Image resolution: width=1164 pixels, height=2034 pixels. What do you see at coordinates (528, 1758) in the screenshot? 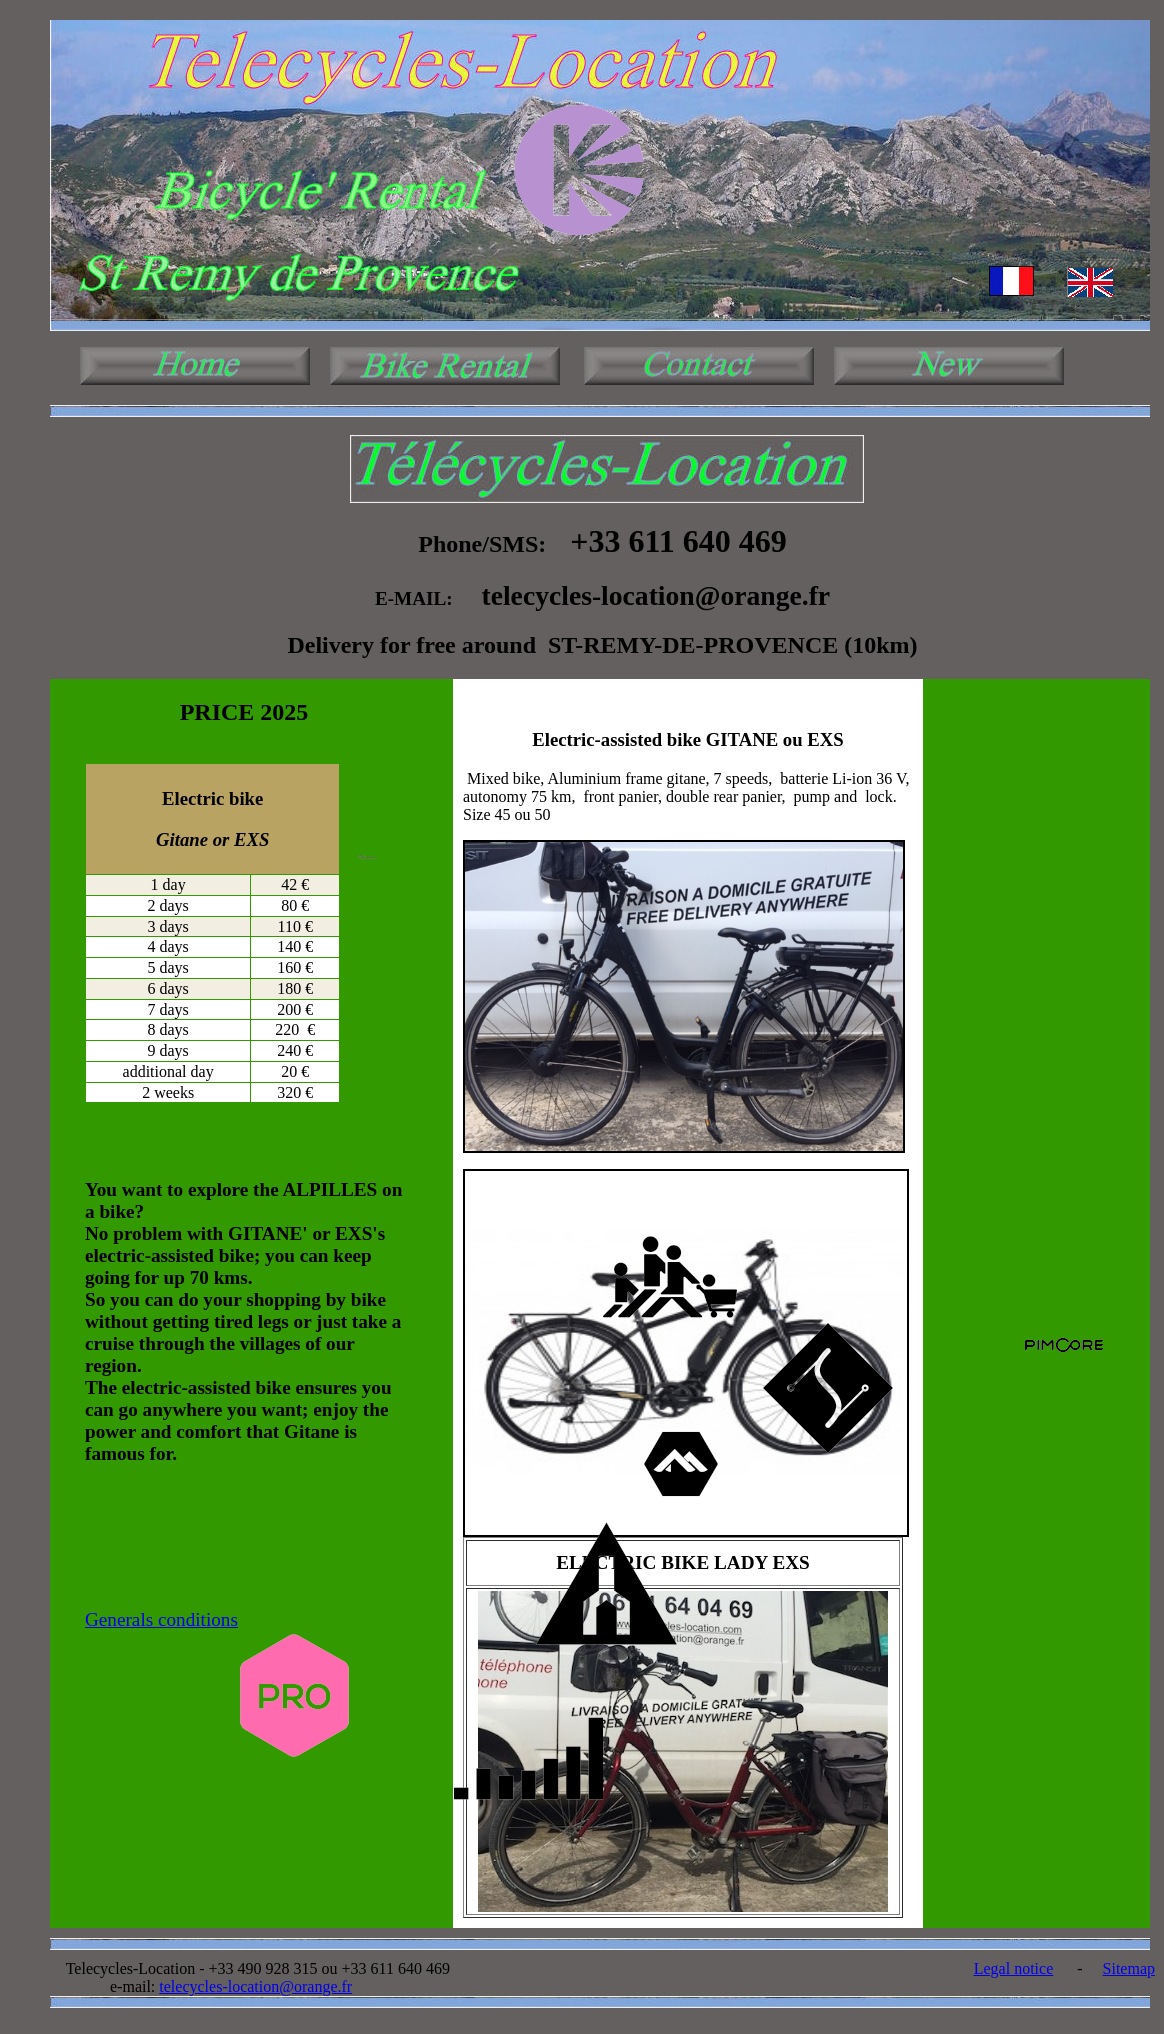
I see `view Social Blade analytics` at bounding box center [528, 1758].